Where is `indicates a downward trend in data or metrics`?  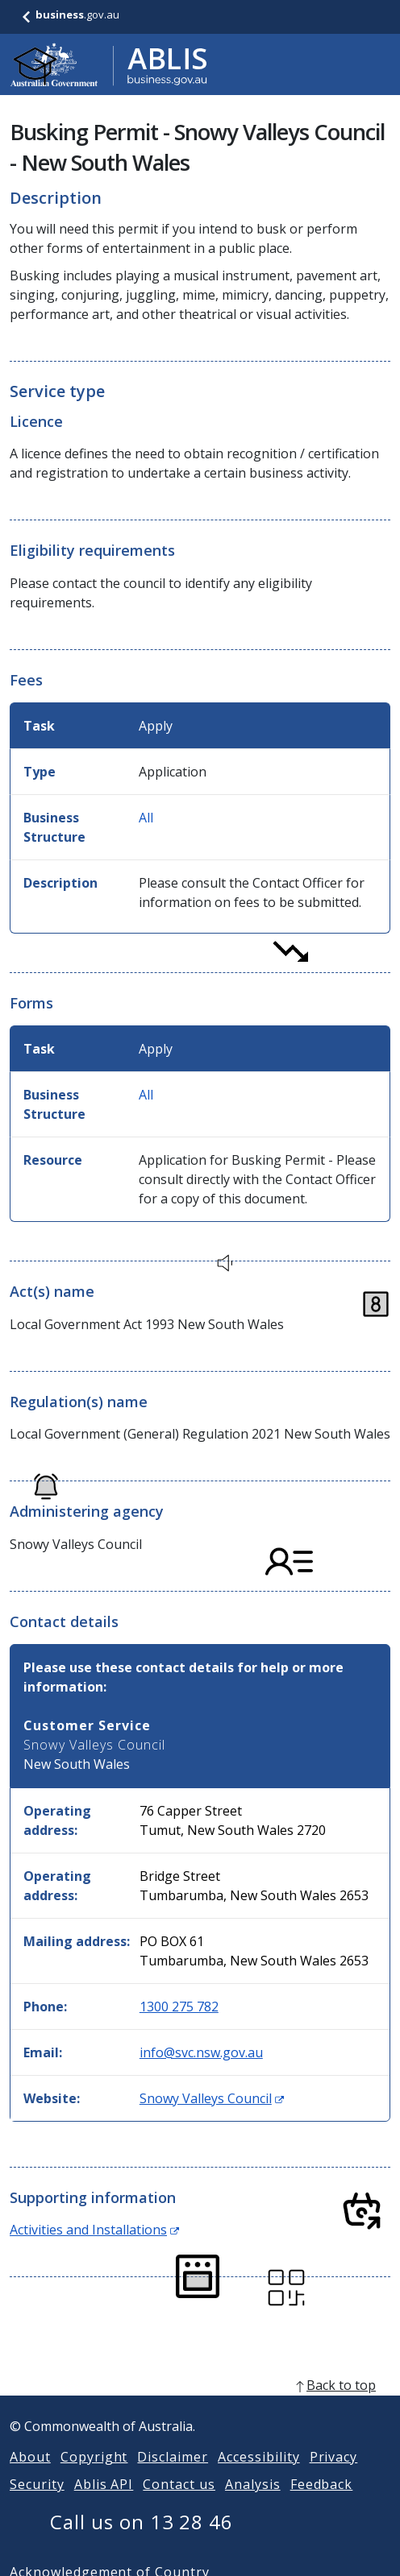
indicates a downward trend in data or metrics is located at coordinates (290, 951).